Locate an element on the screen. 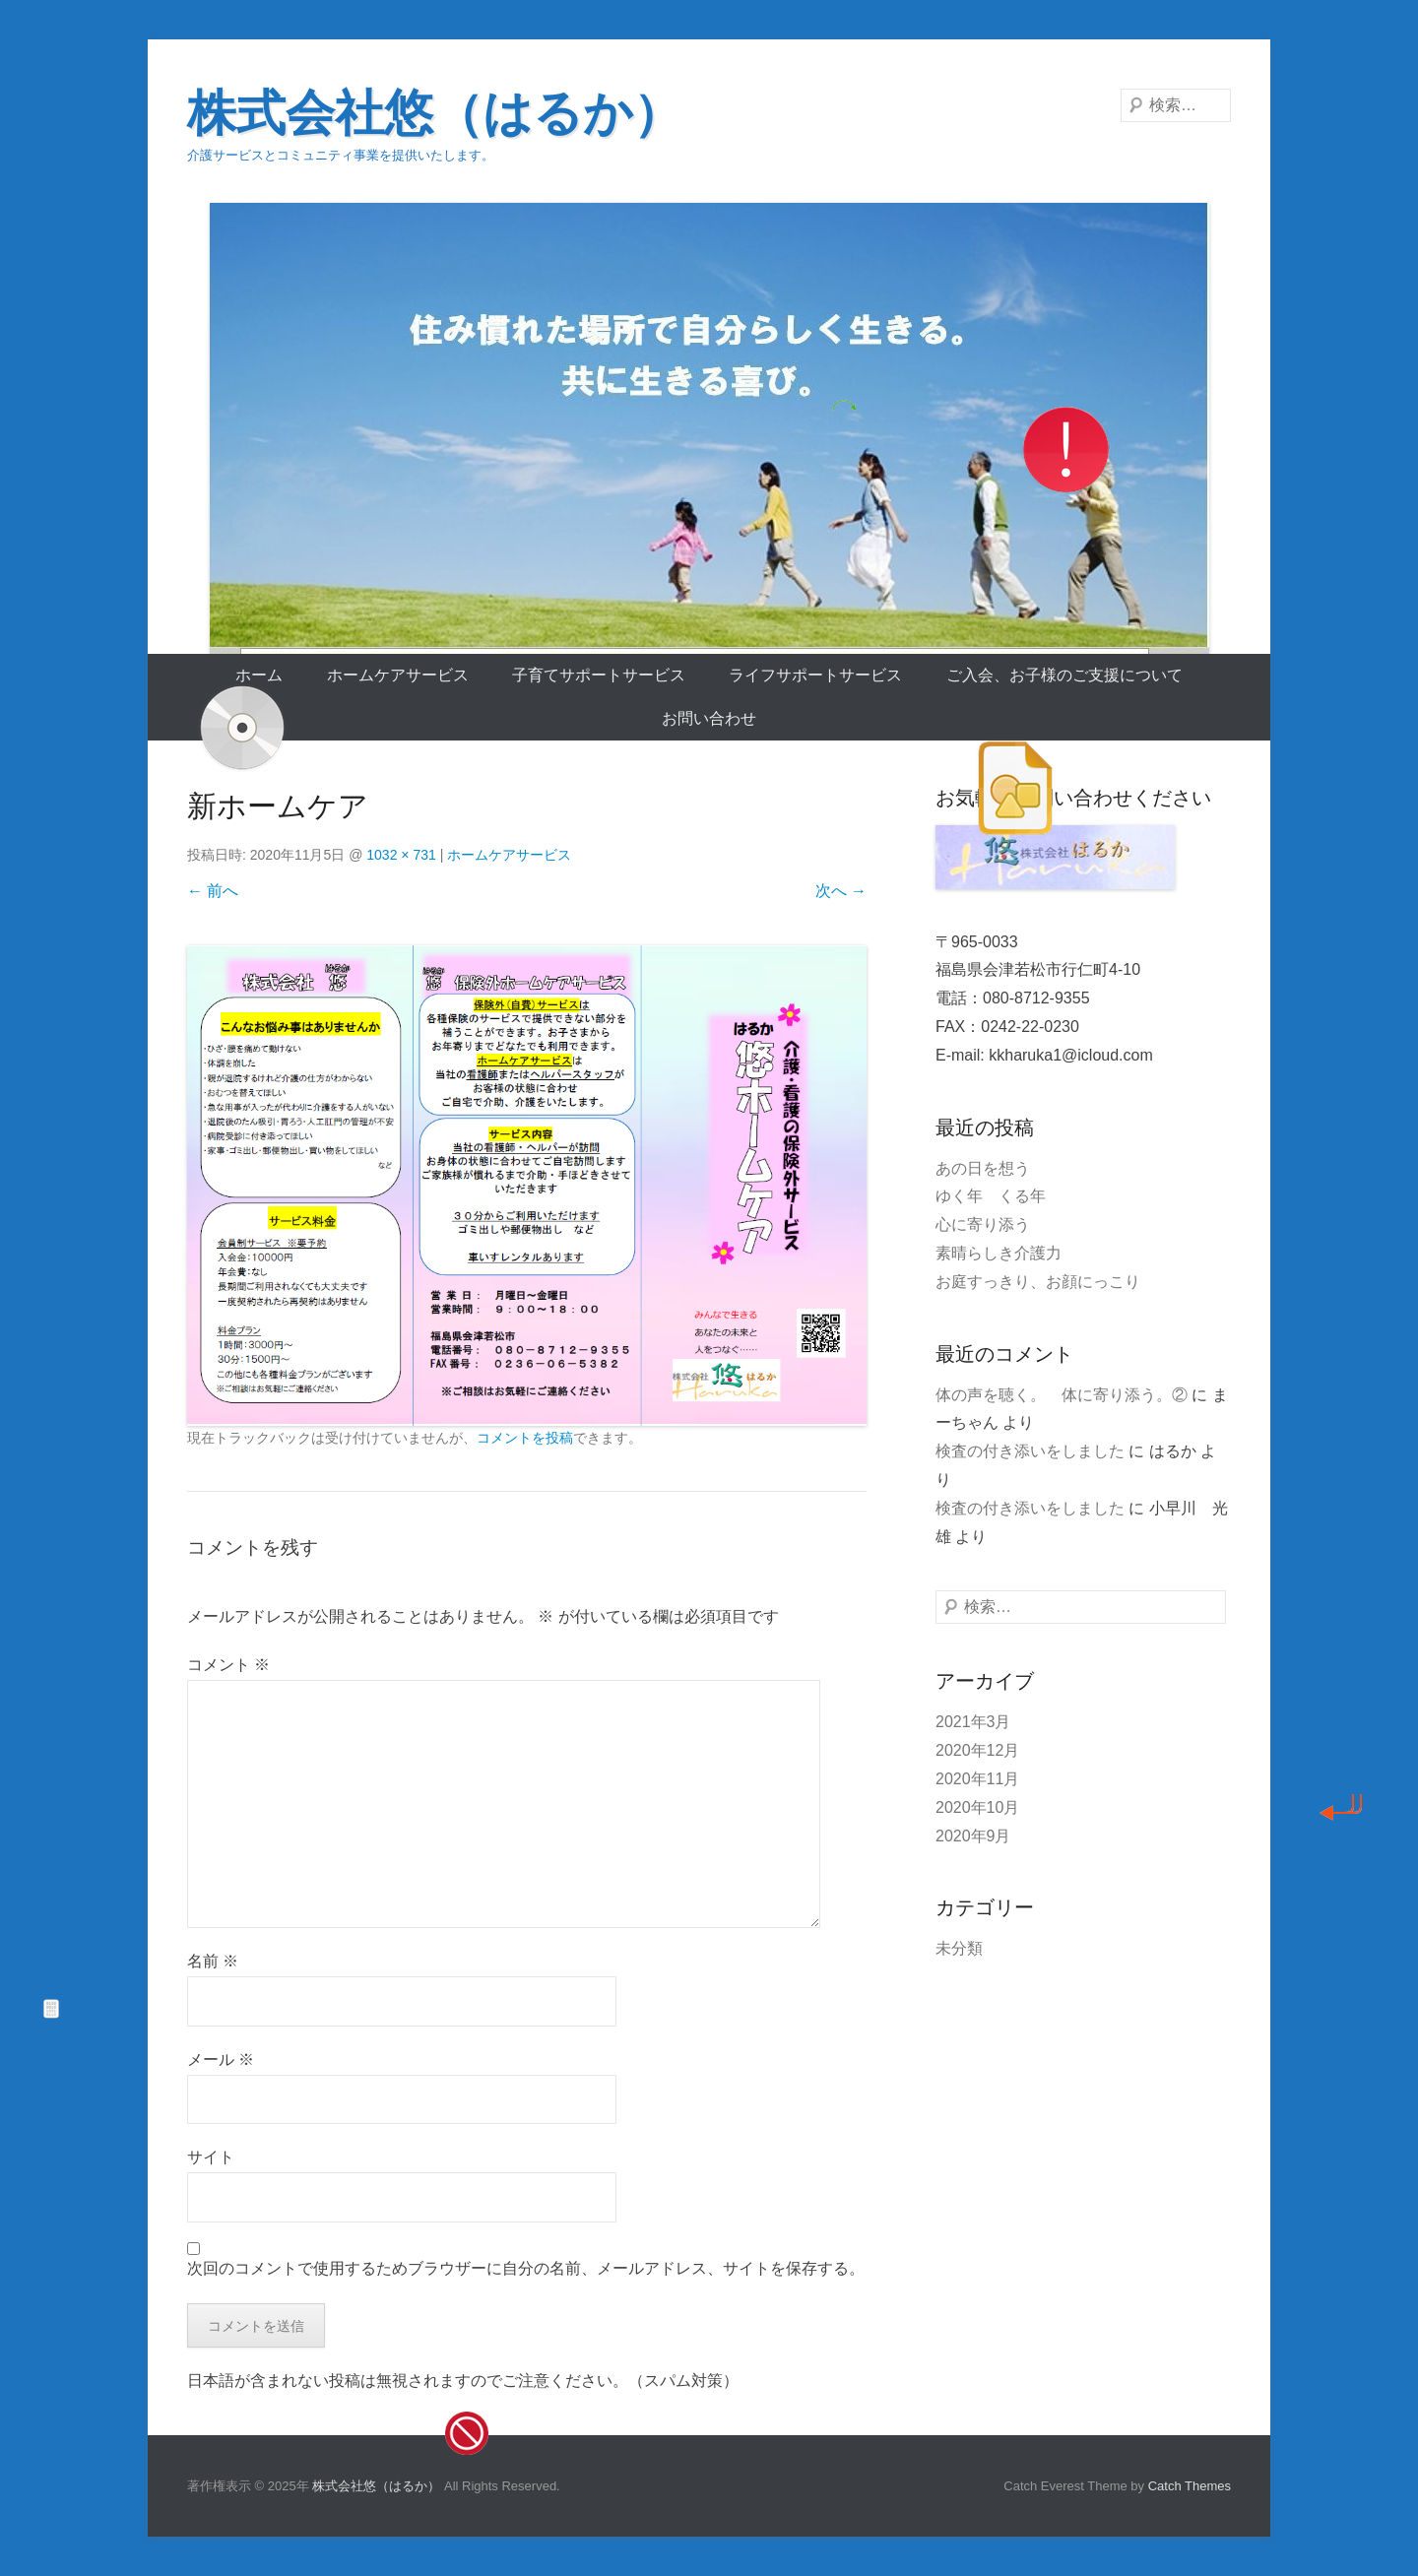  indicates a warning or caution in a dialog is located at coordinates (1065, 449).